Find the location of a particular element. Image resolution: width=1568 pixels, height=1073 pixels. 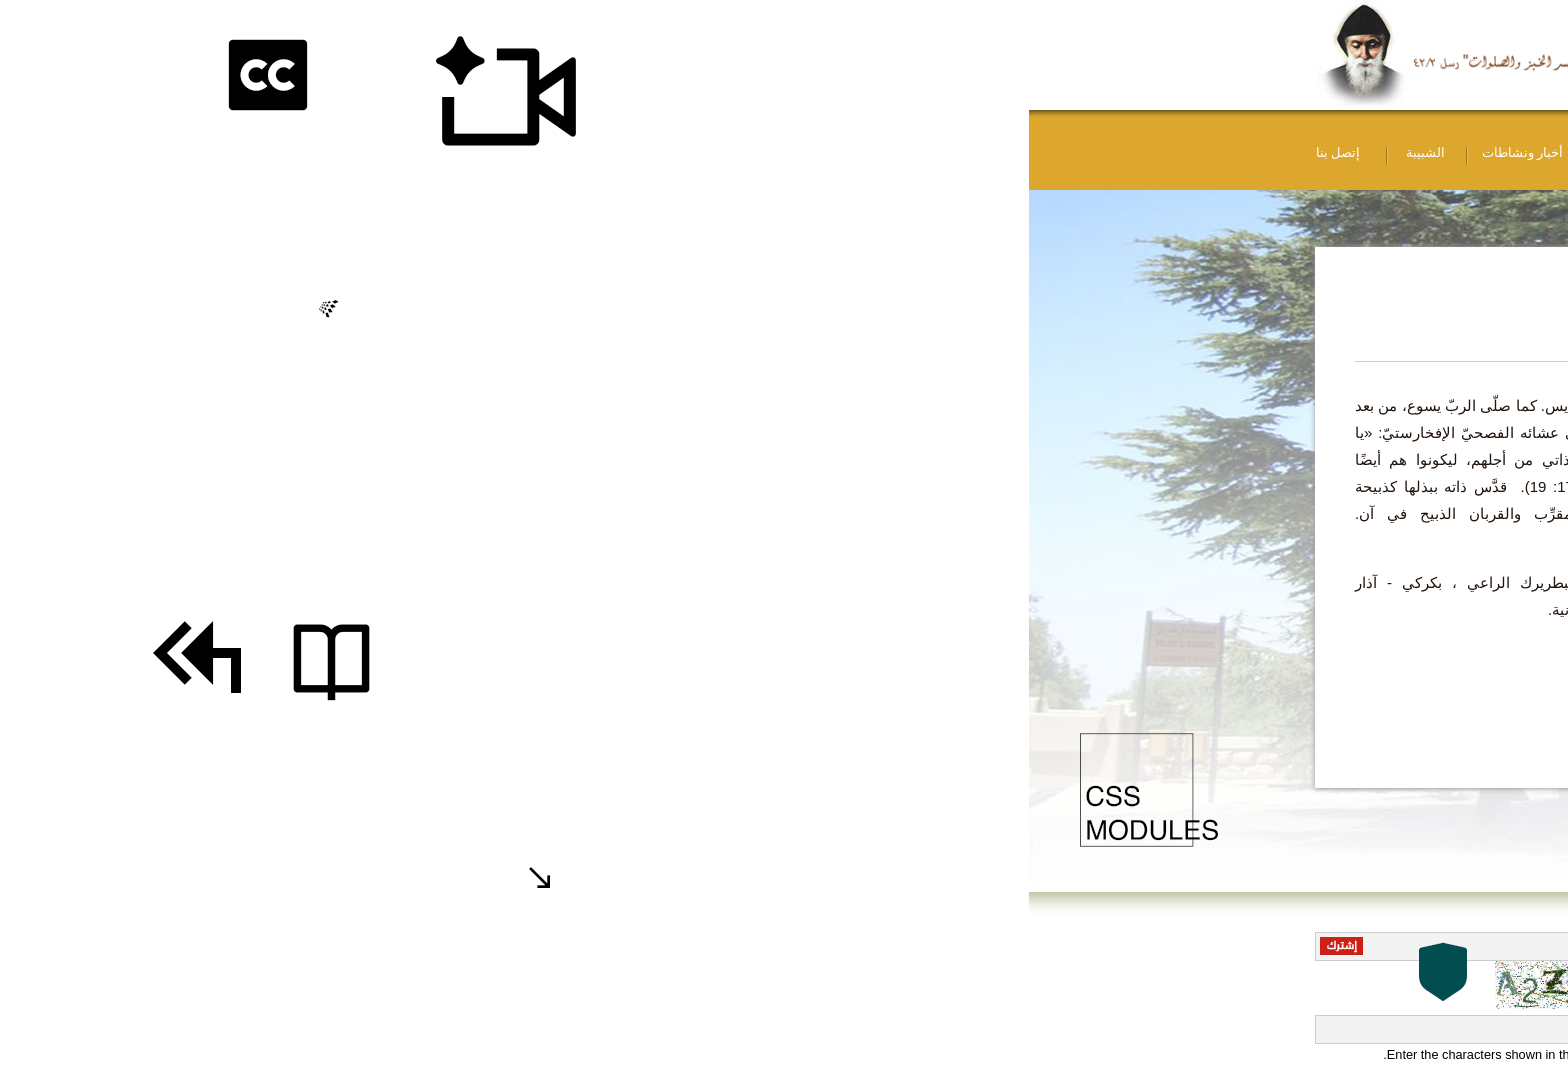

indicates secure or protected status is located at coordinates (1443, 972).